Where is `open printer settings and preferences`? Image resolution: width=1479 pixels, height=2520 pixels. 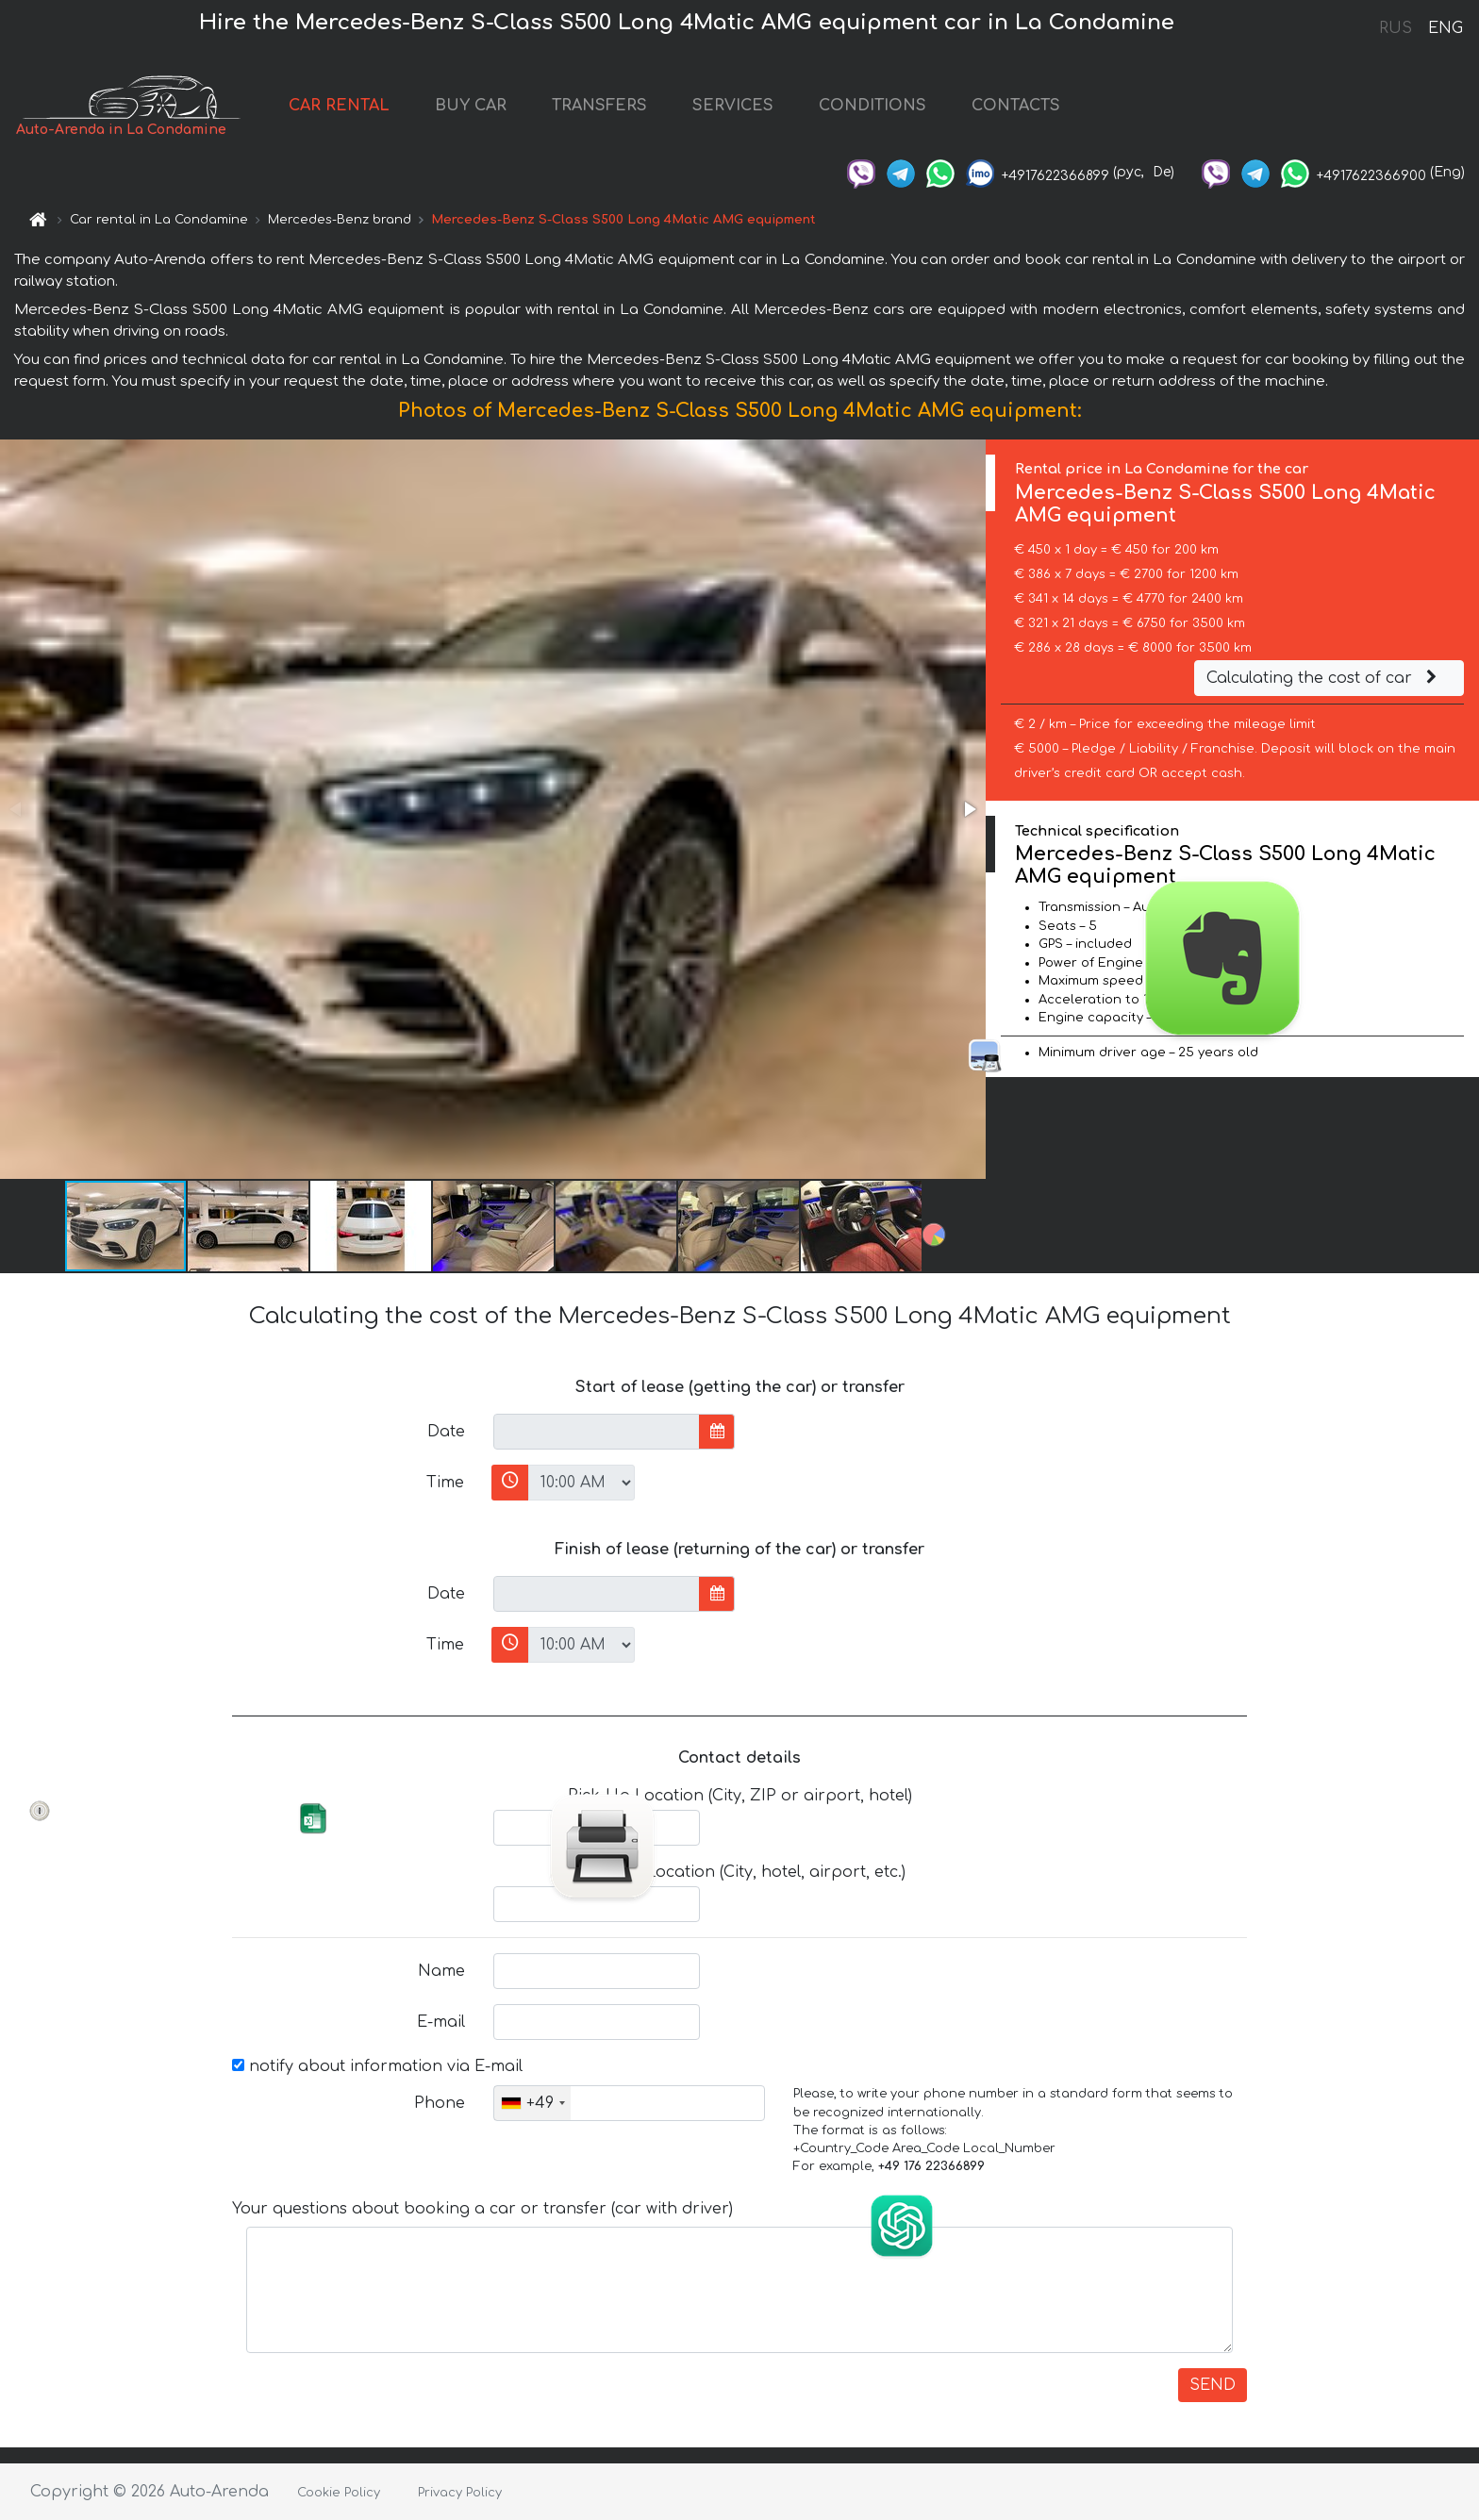 open printer settings and preferences is located at coordinates (602, 1846).